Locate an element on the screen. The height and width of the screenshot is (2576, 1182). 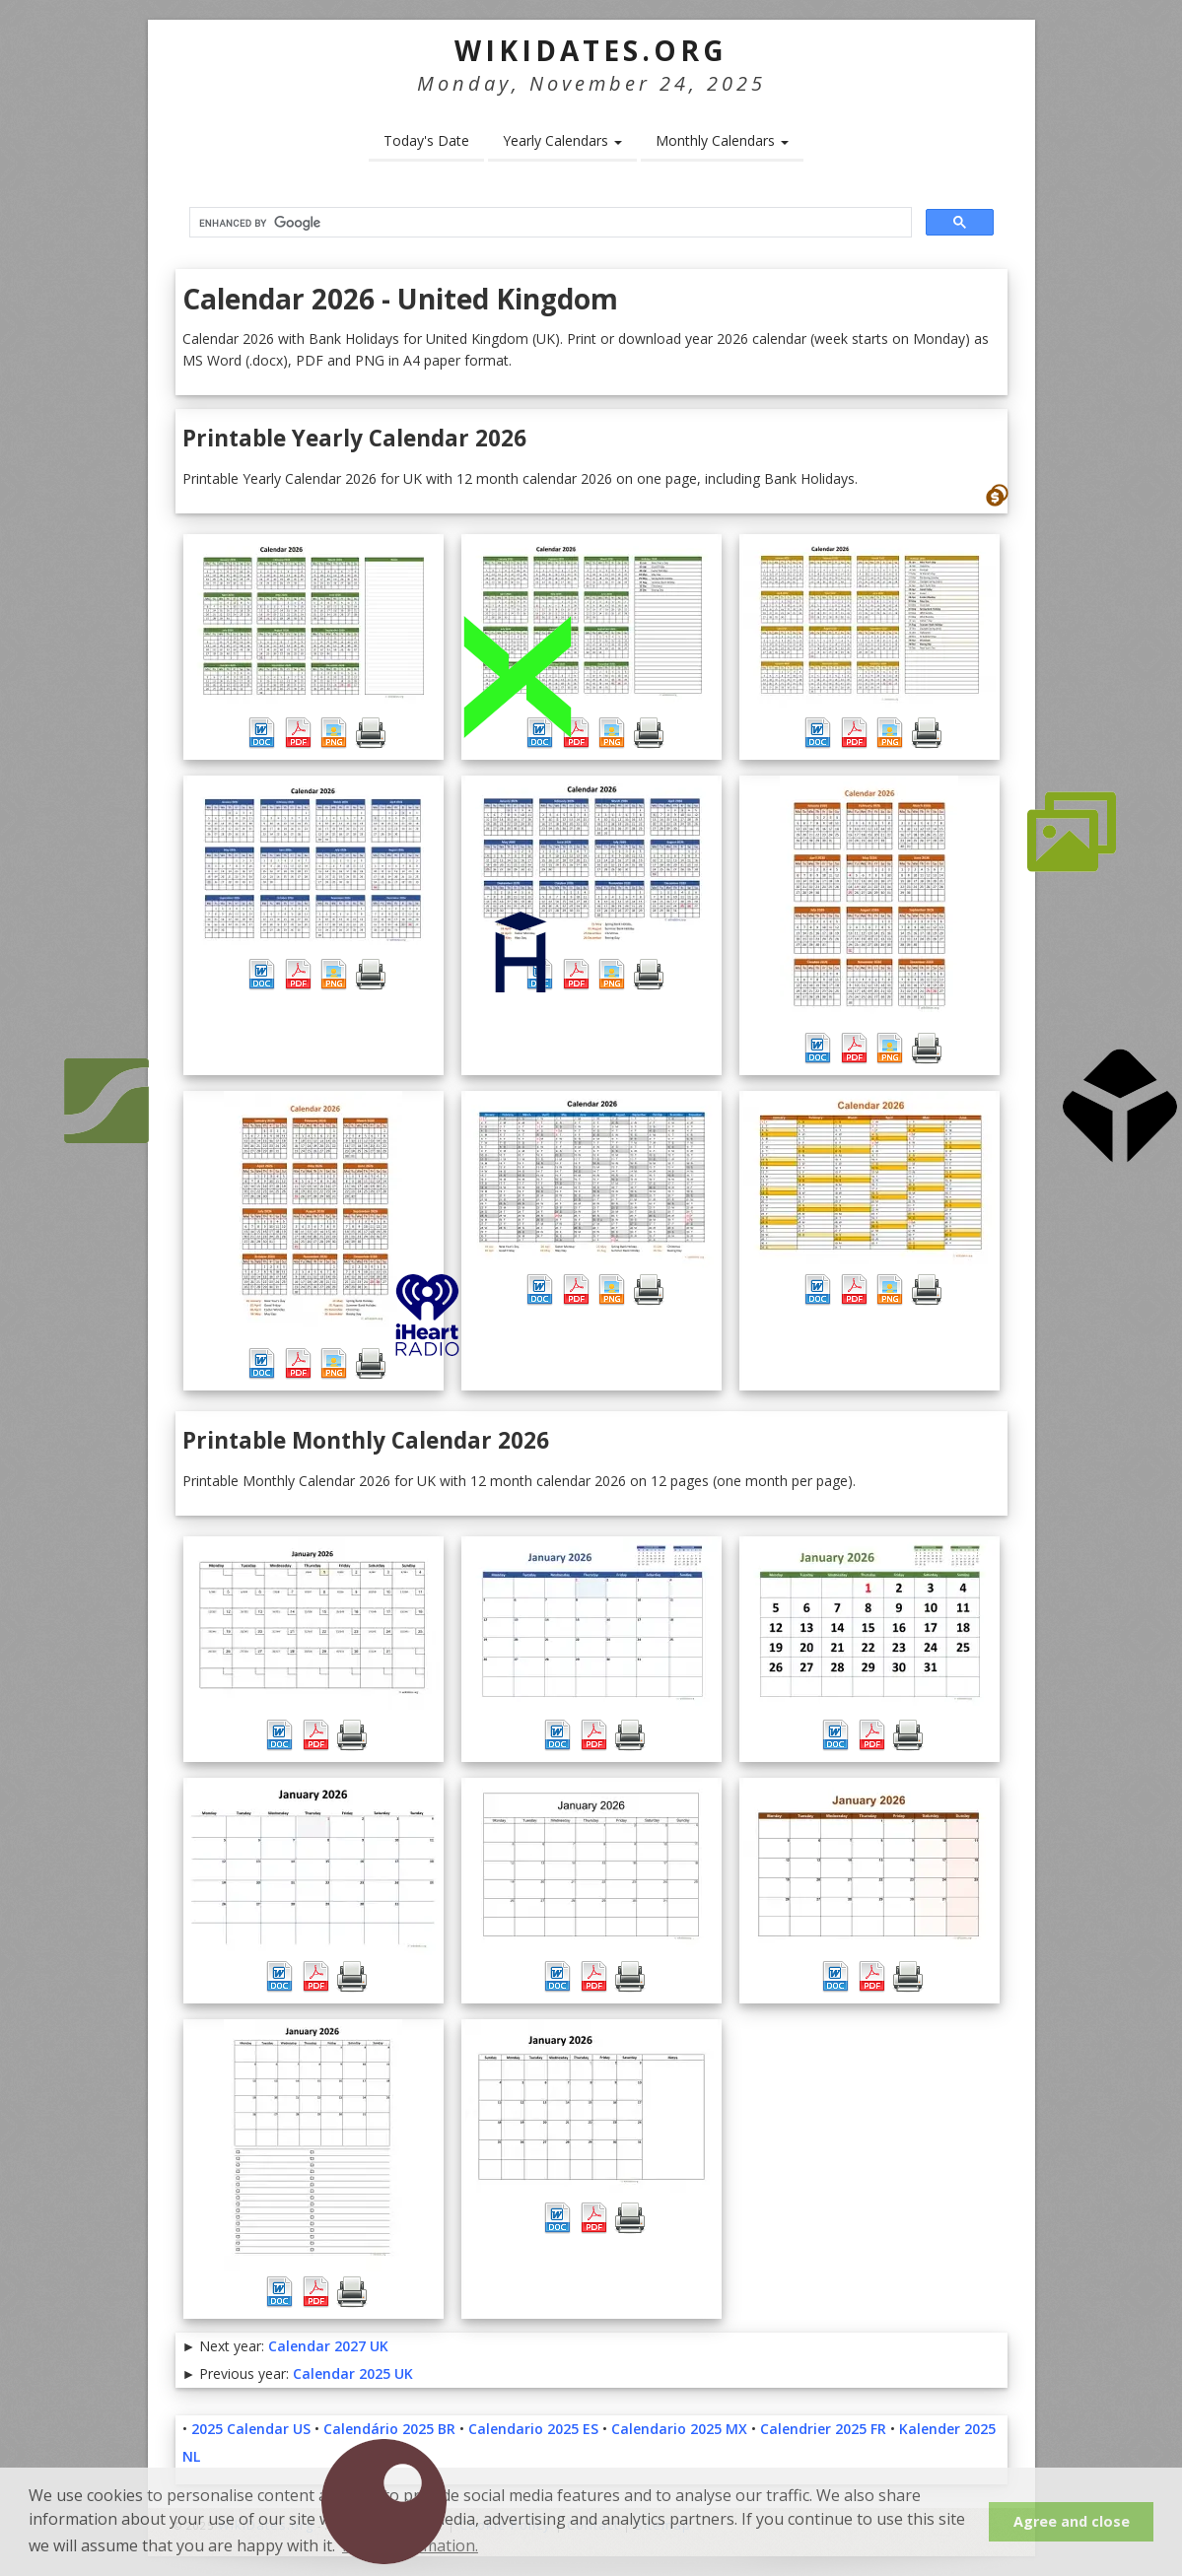
open statista website or app is located at coordinates (106, 1101).